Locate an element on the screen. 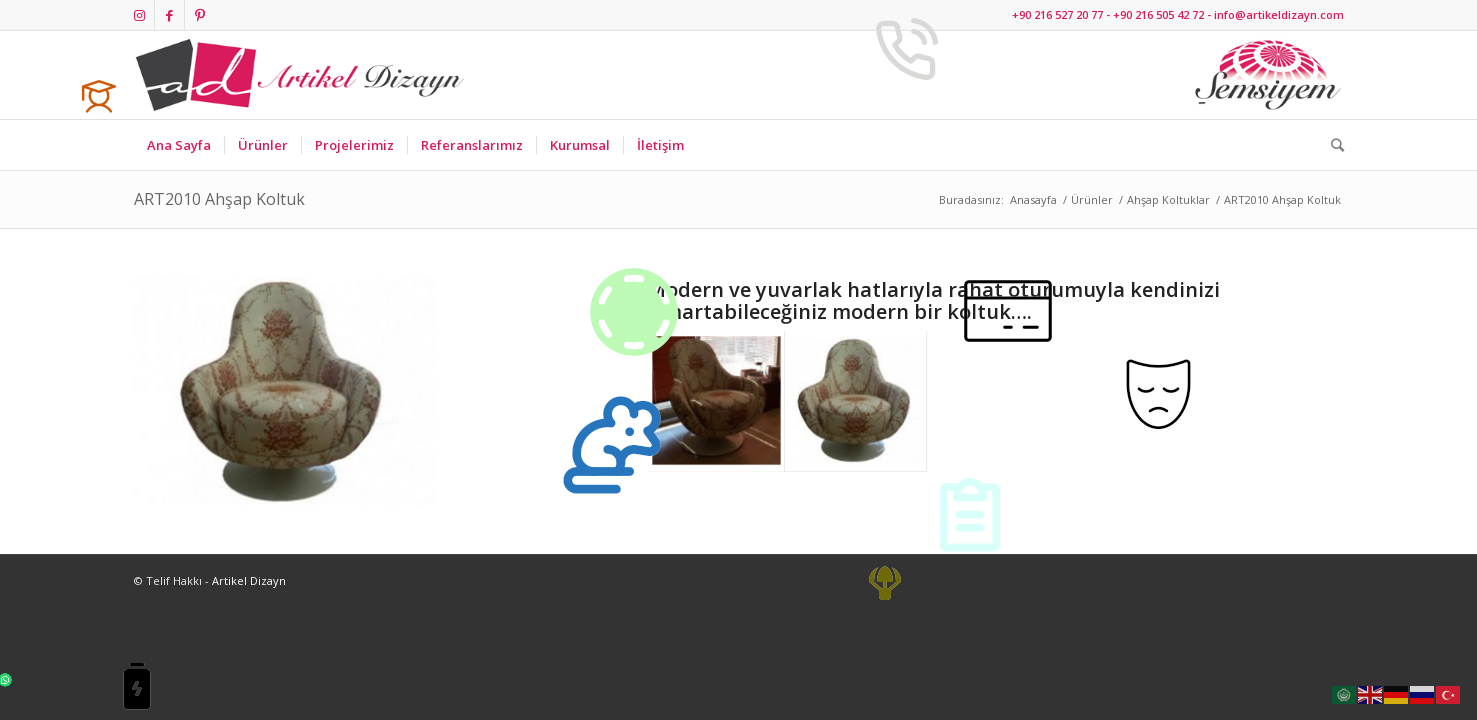  request an airdrop or supply delivery is located at coordinates (885, 584).